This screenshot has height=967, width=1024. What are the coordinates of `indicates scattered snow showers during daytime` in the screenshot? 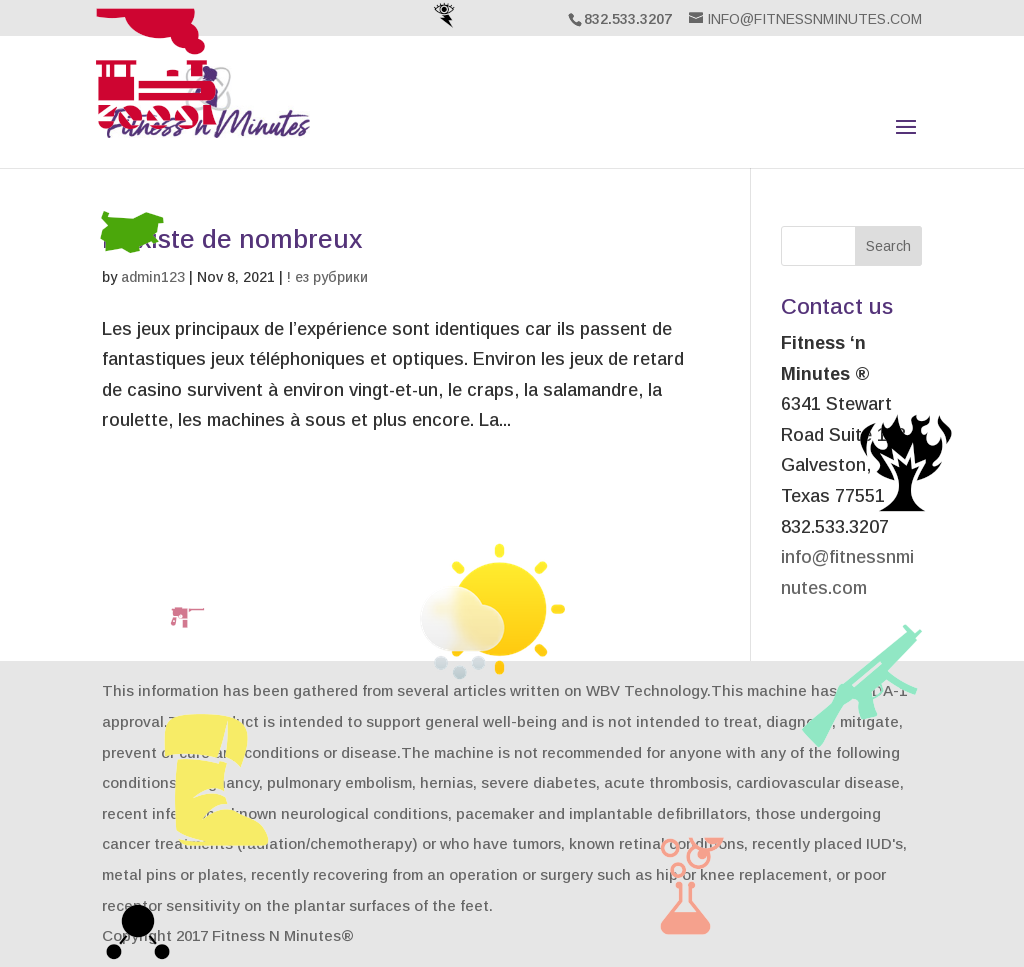 It's located at (492, 611).